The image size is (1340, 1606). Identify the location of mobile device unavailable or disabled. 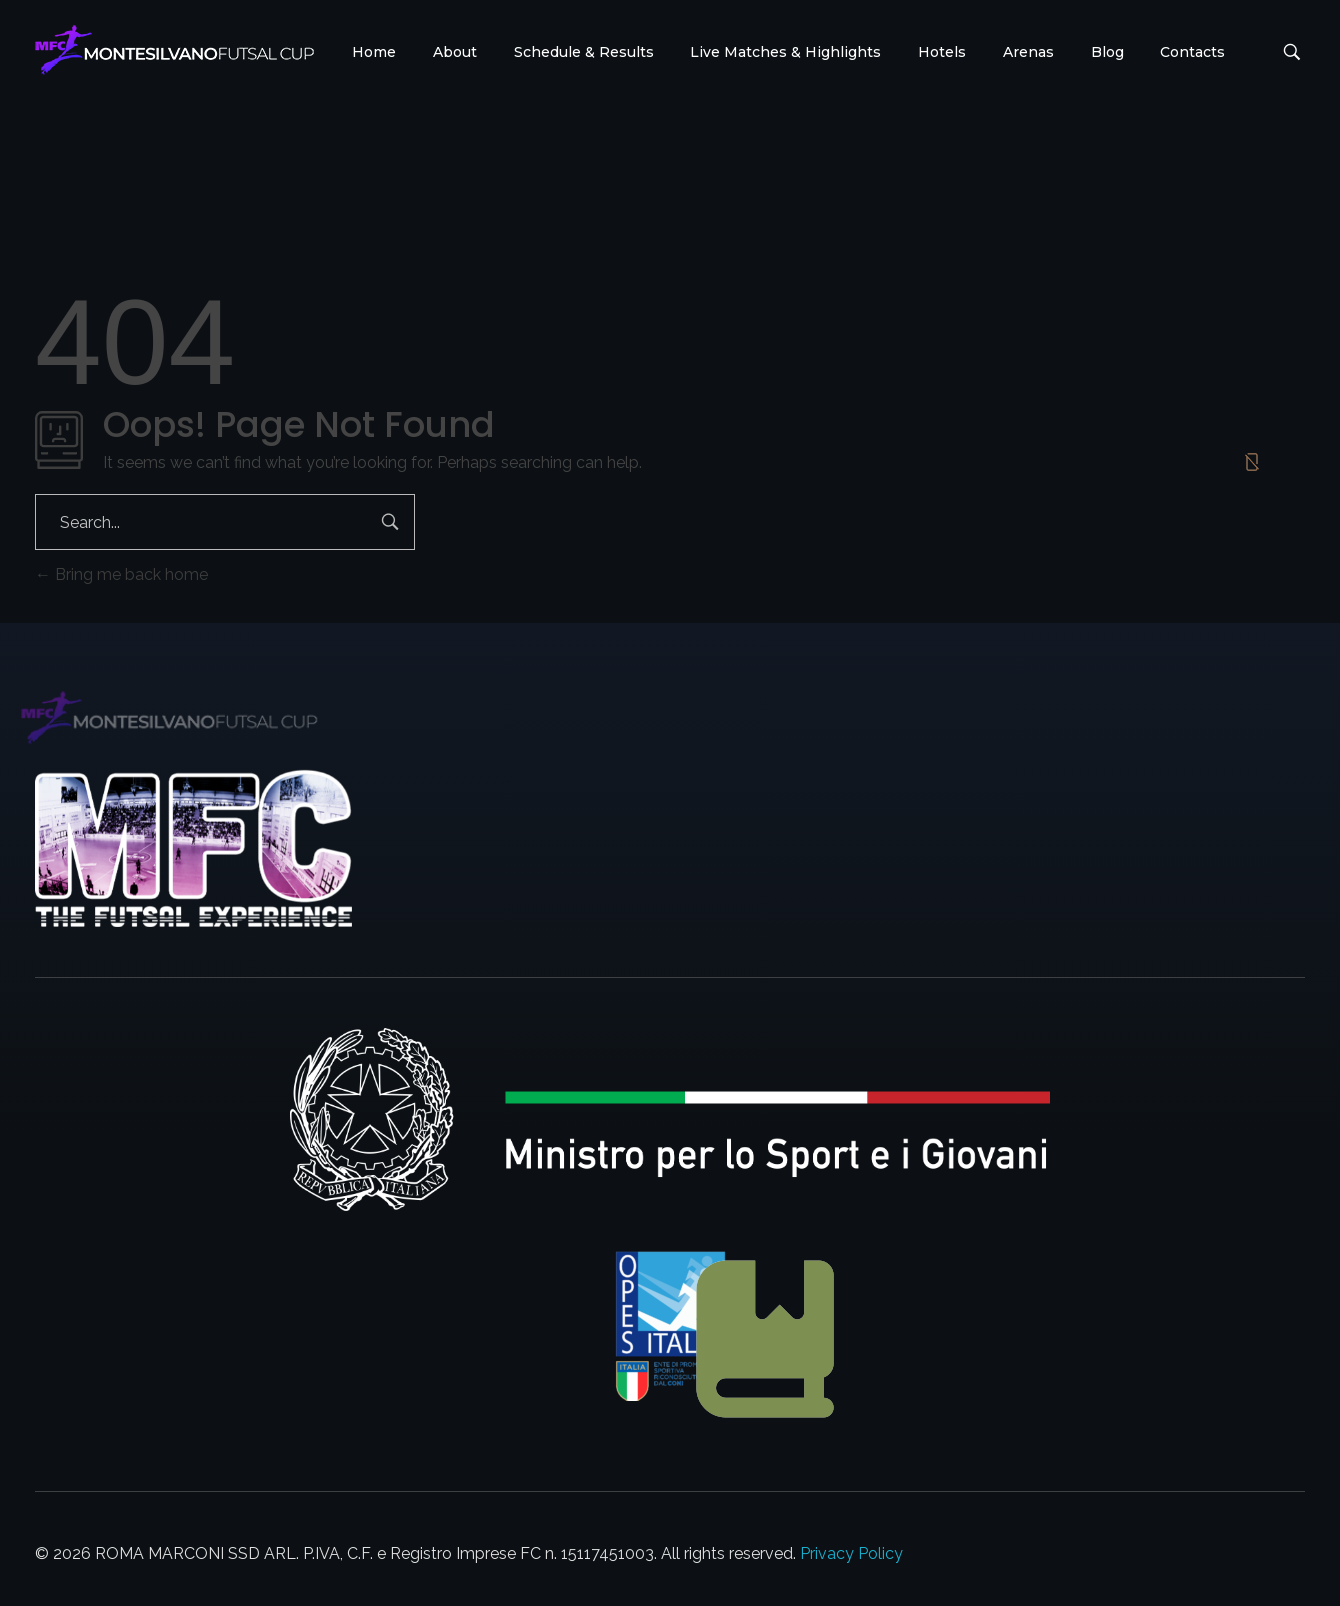
(1252, 462).